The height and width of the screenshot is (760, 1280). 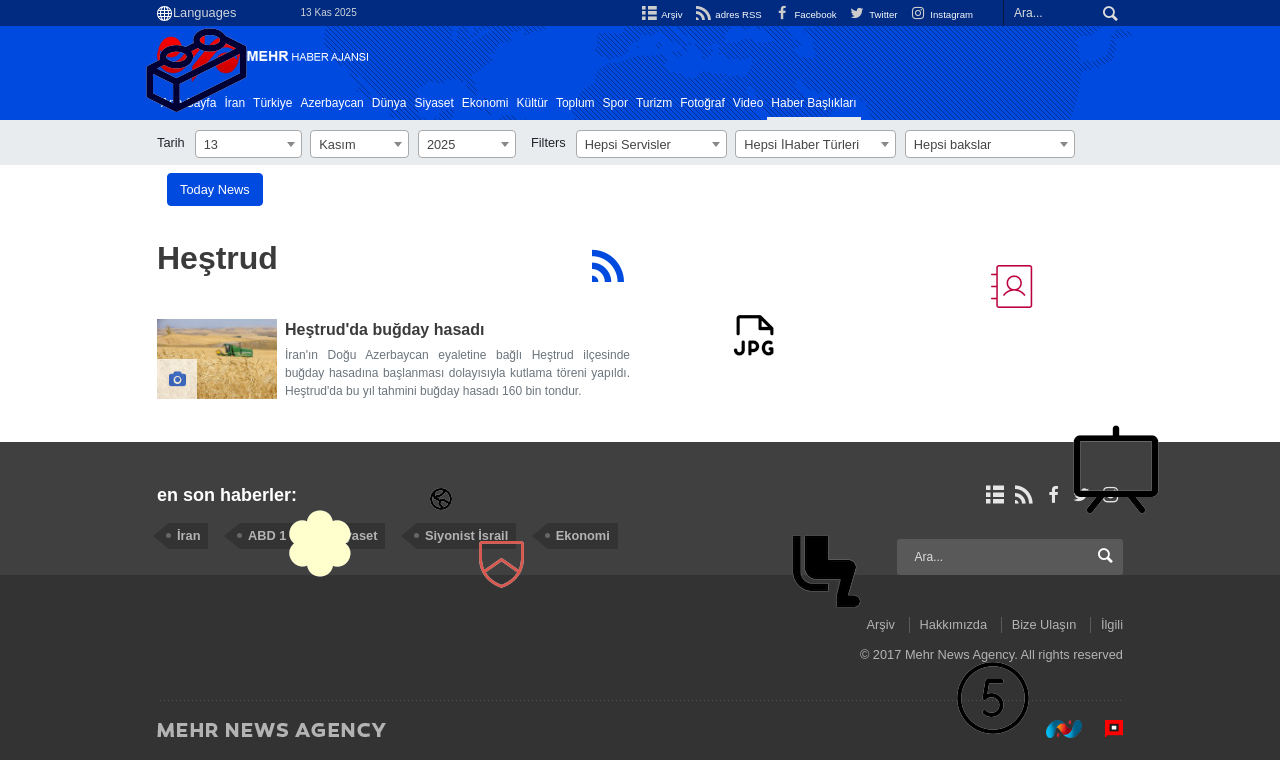 I want to click on indicates step 5 in a multi-step process, so click(x=993, y=698).